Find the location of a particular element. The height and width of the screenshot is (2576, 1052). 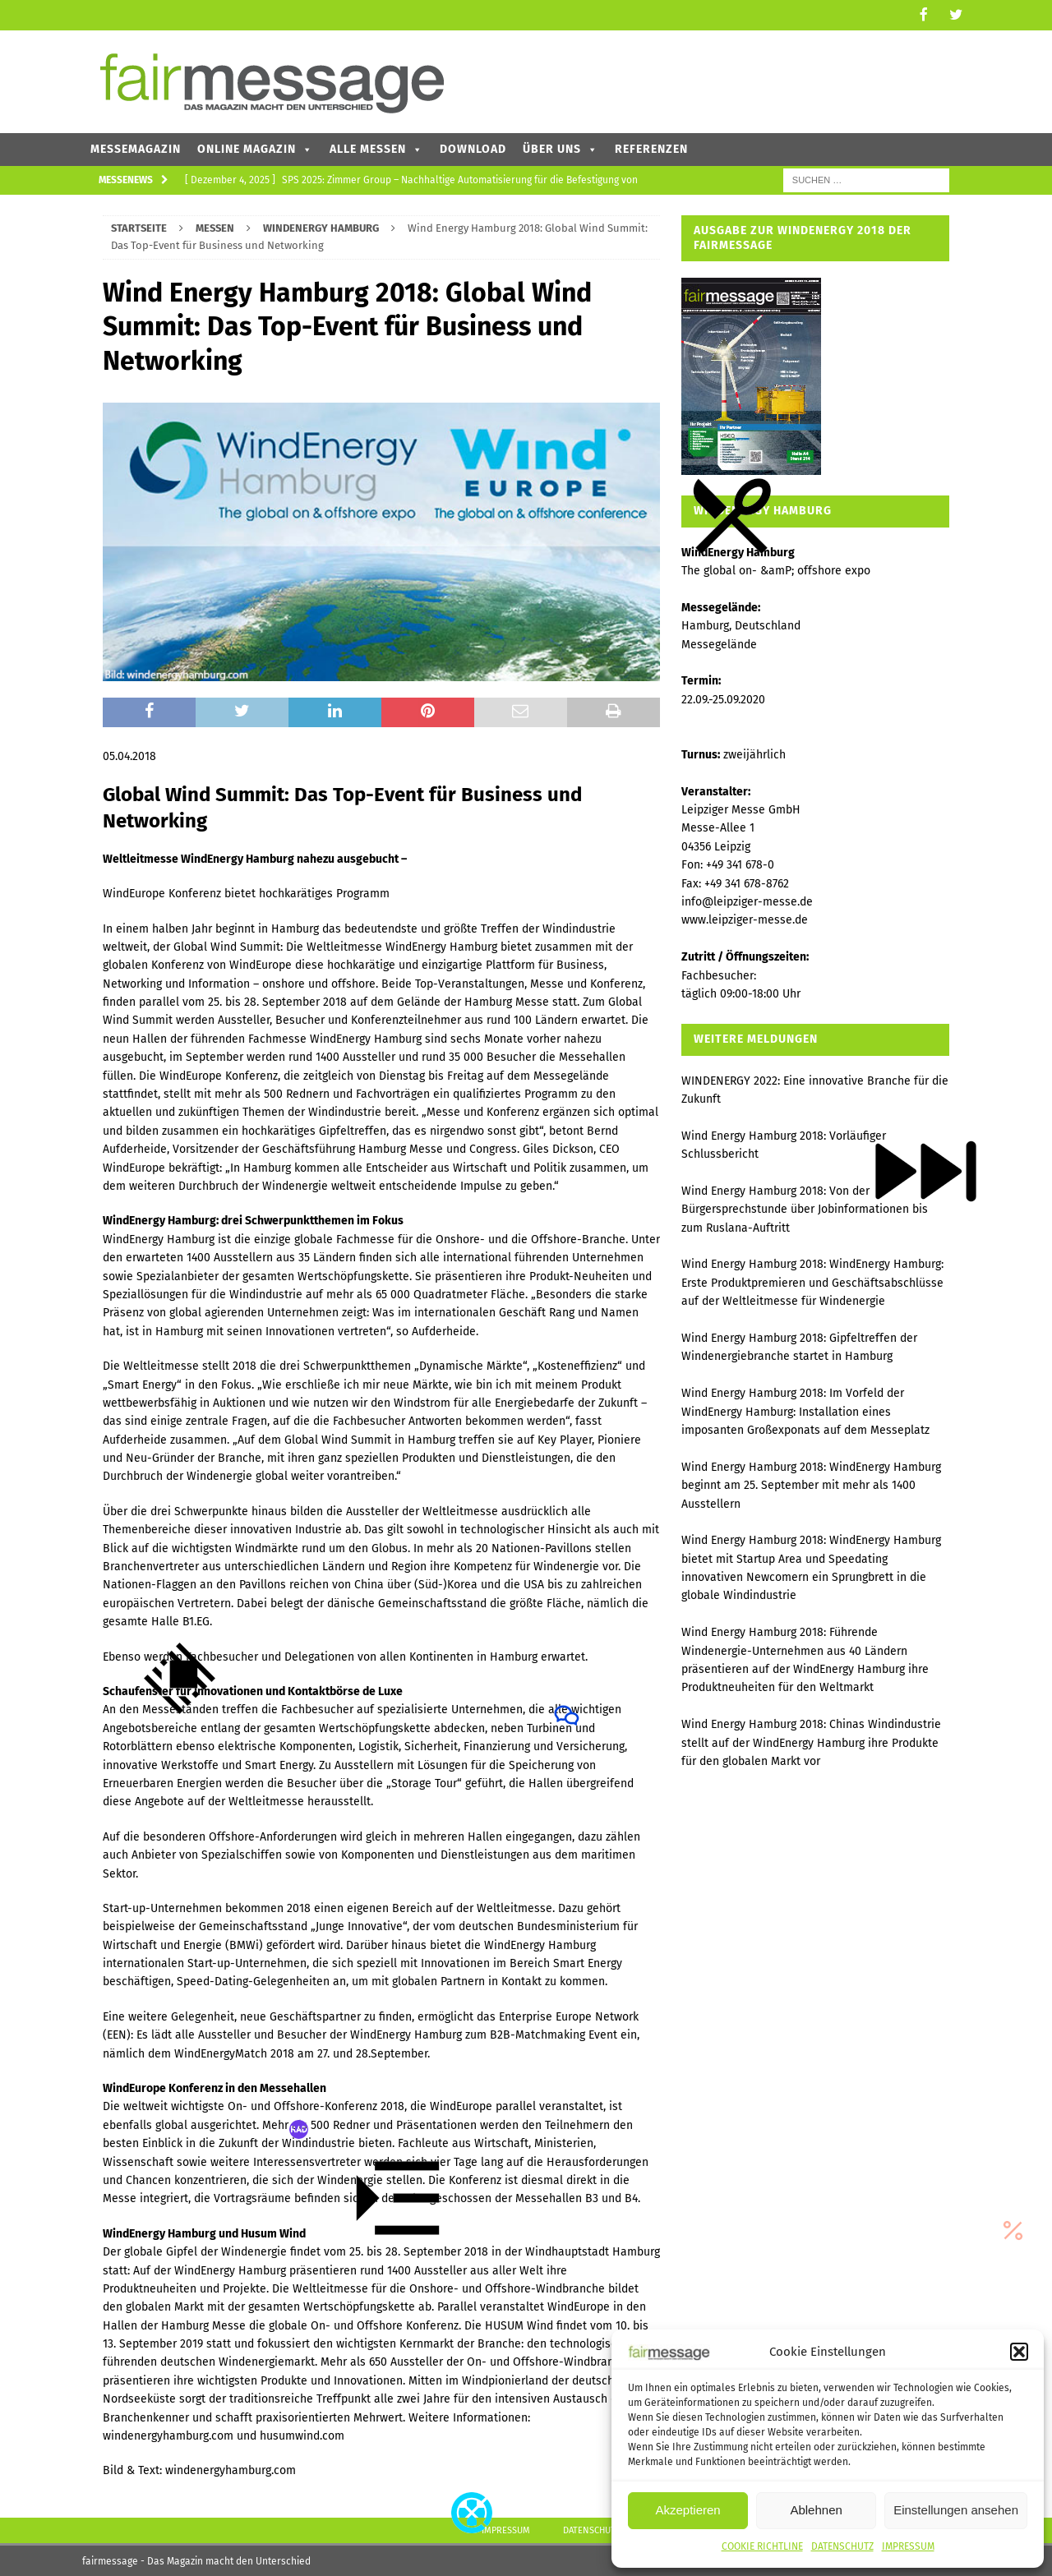

browse nearby restaurants is located at coordinates (731, 514).